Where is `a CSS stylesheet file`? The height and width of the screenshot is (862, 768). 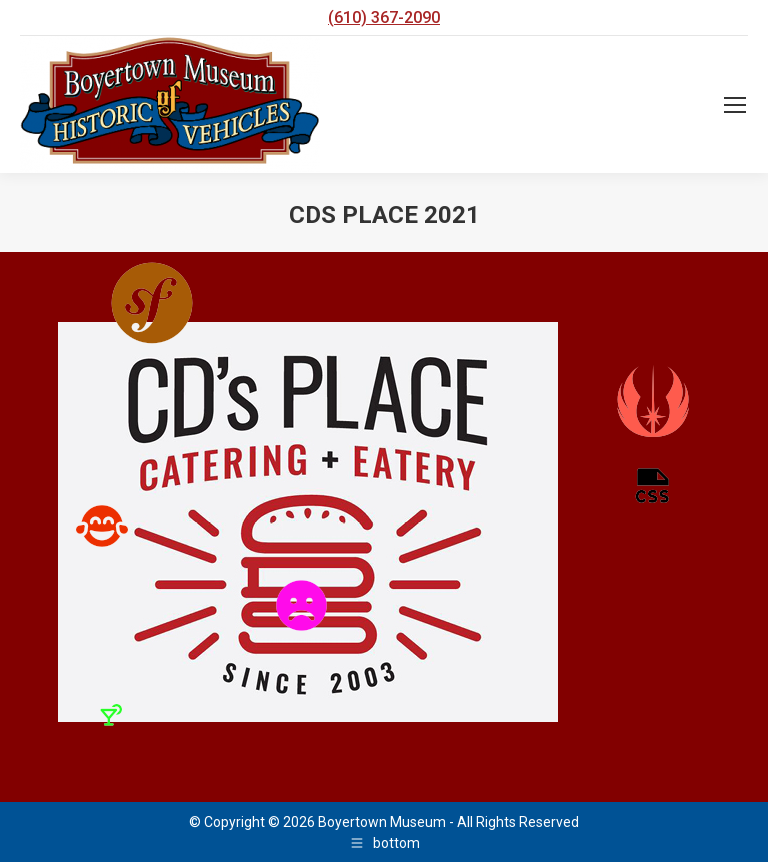
a CSS stylesheet file is located at coordinates (653, 487).